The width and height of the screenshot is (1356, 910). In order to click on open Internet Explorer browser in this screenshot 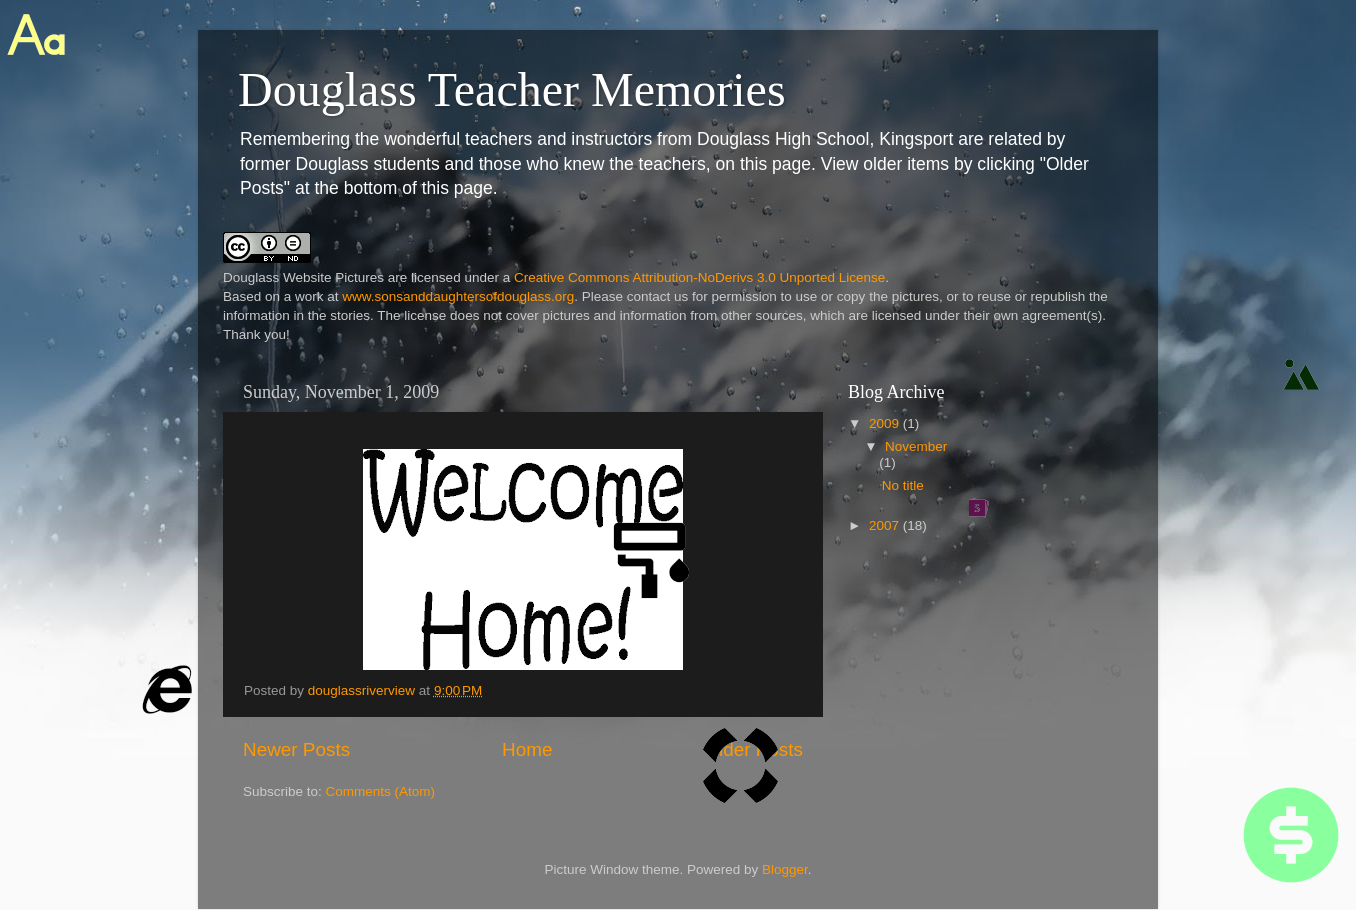, I will do `click(168, 690)`.